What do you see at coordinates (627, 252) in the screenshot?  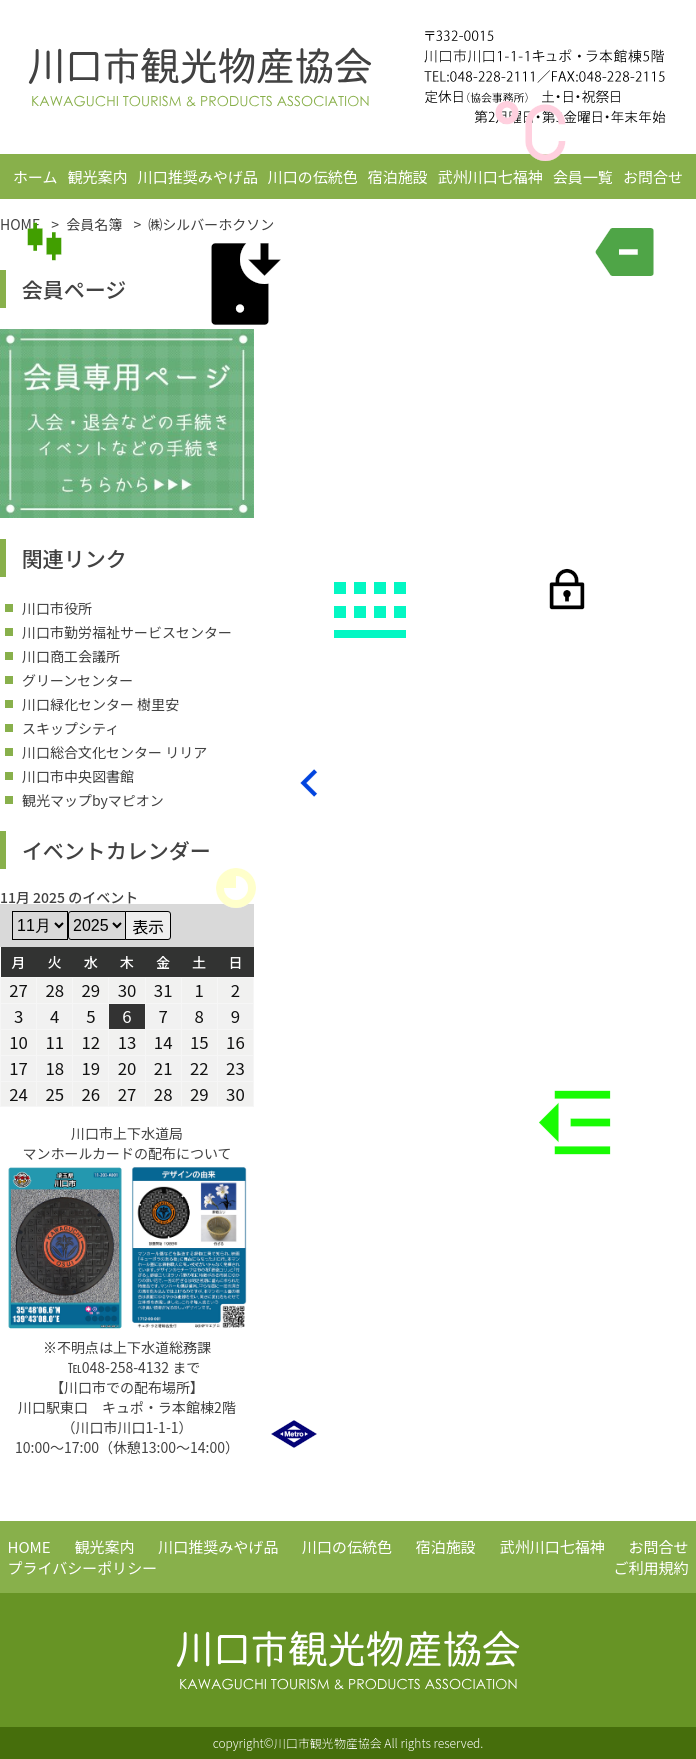 I see `delete the last character entered` at bounding box center [627, 252].